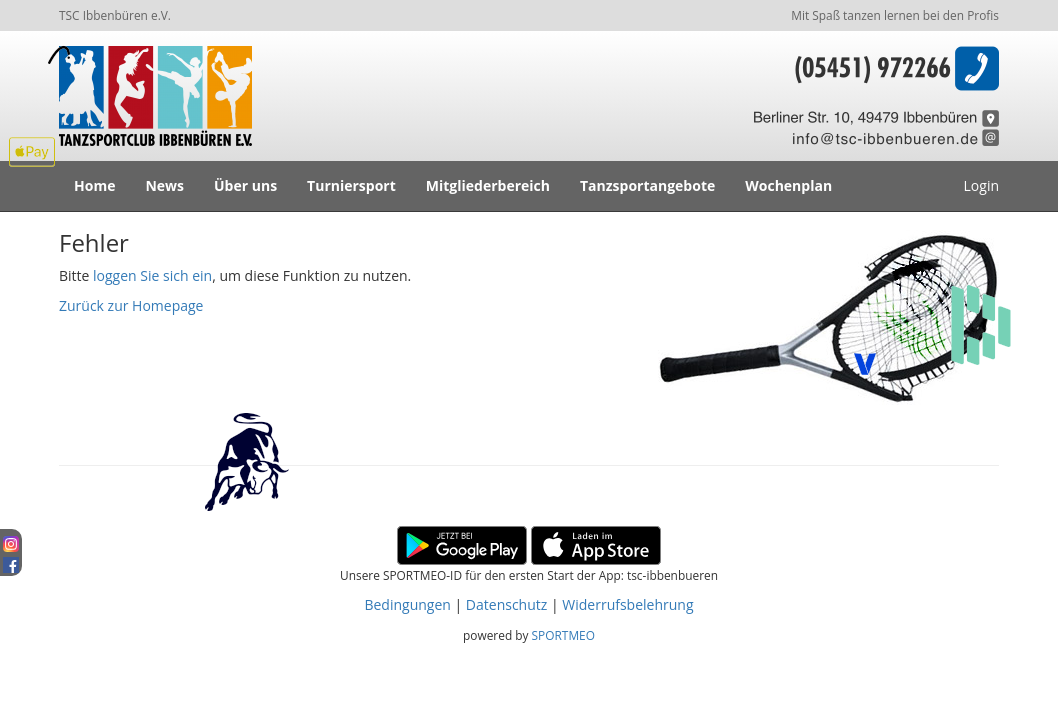  Describe the element at coordinates (865, 364) in the screenshot. I see `V programming language logo` at that location.